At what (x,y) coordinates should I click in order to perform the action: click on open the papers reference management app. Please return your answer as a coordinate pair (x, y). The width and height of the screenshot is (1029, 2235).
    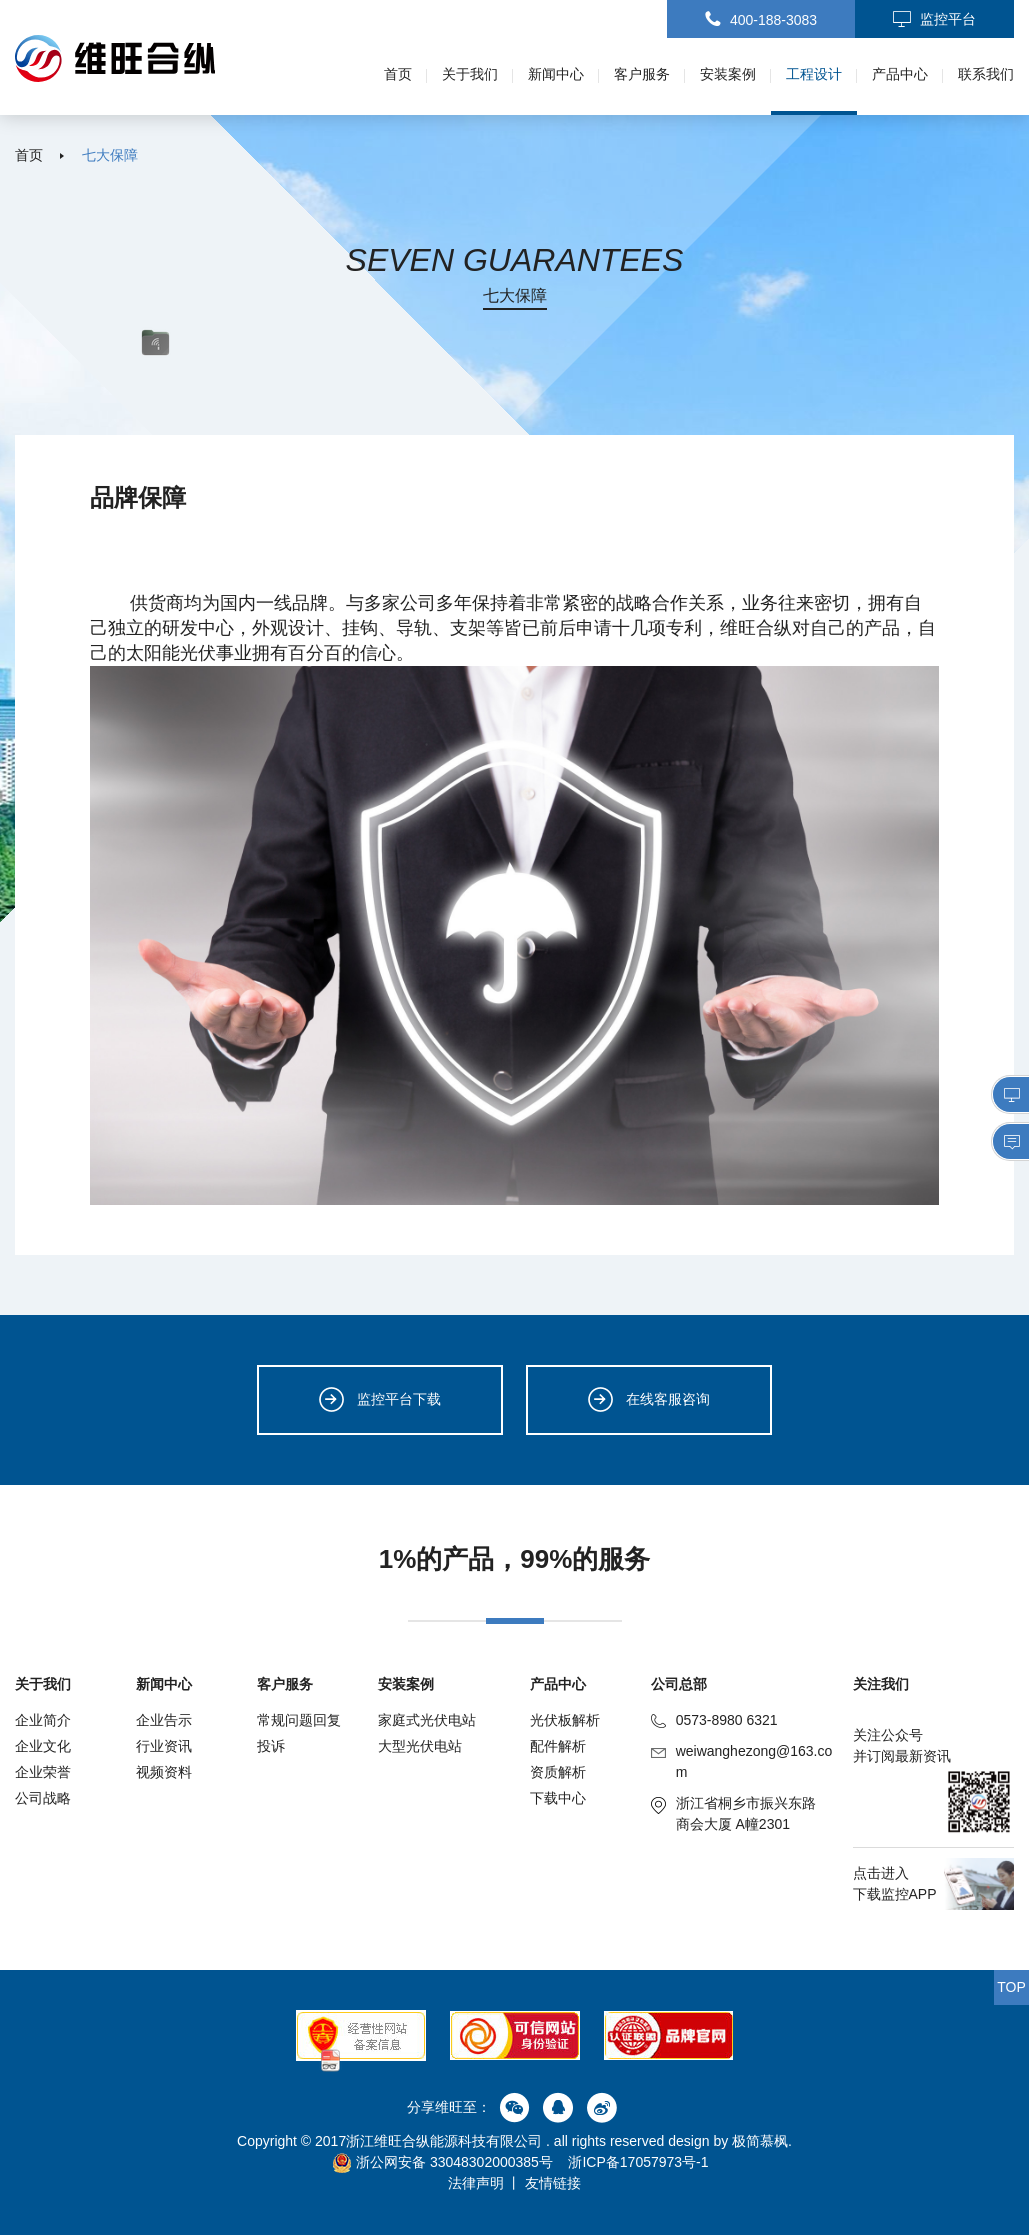
    Looking at the image, I should click on (330, 2060).